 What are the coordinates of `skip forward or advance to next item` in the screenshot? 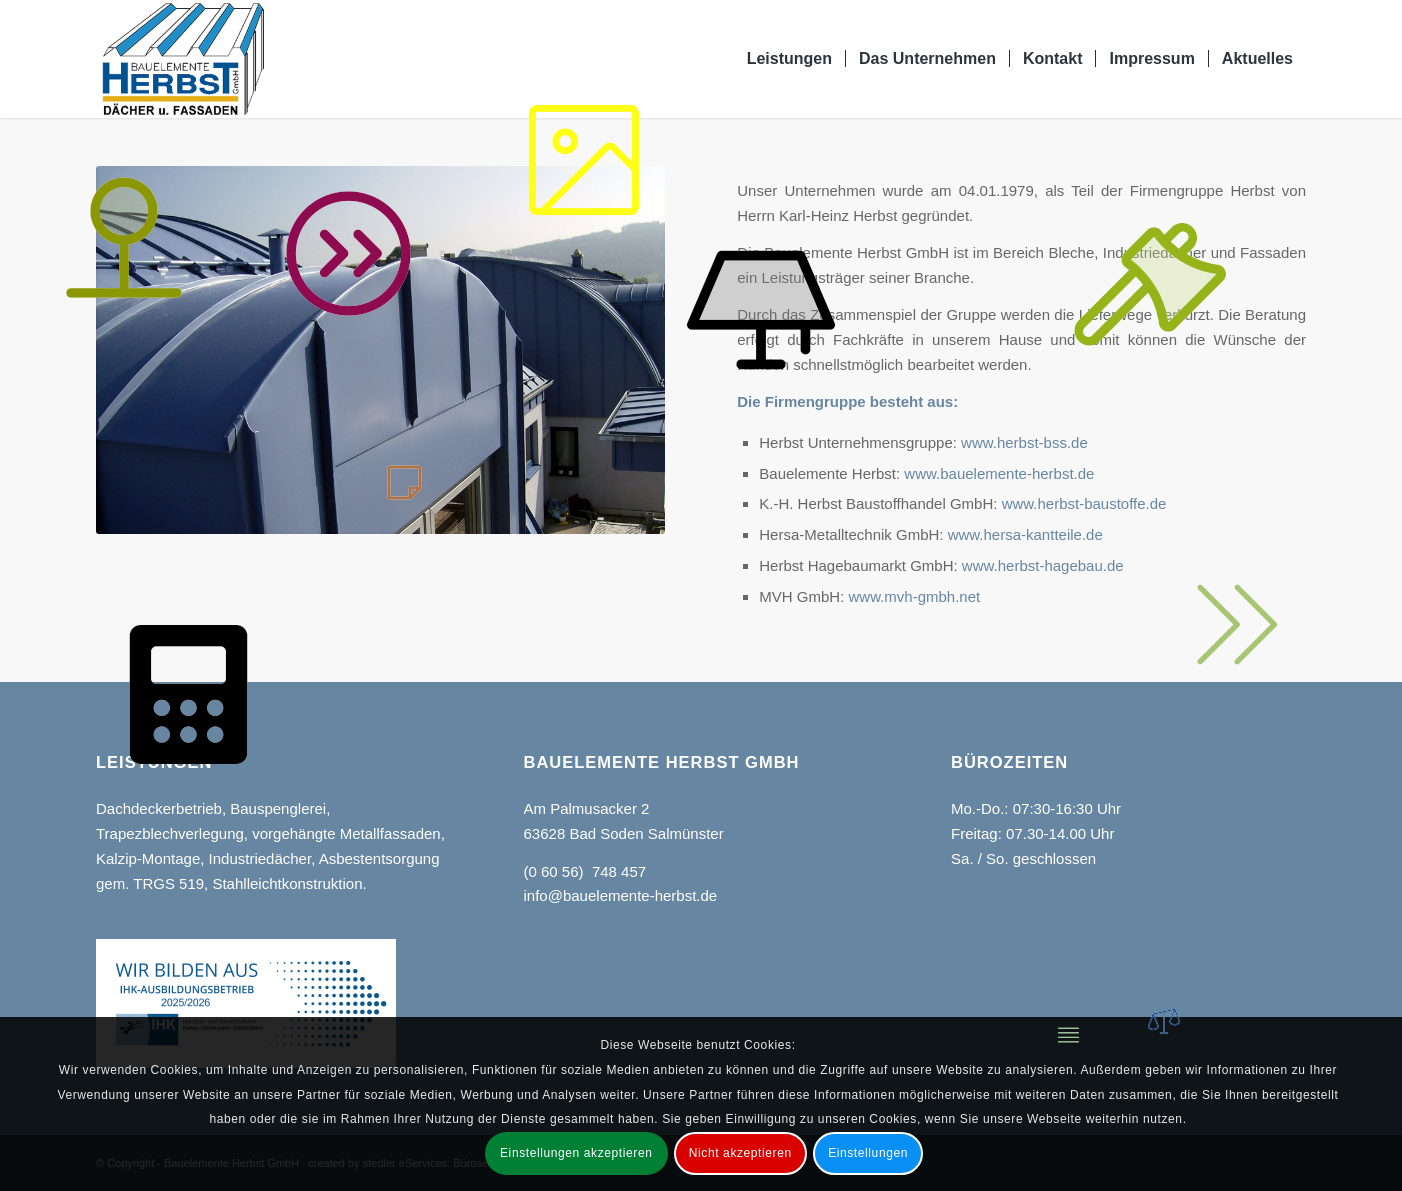 It's located at (348, 253).